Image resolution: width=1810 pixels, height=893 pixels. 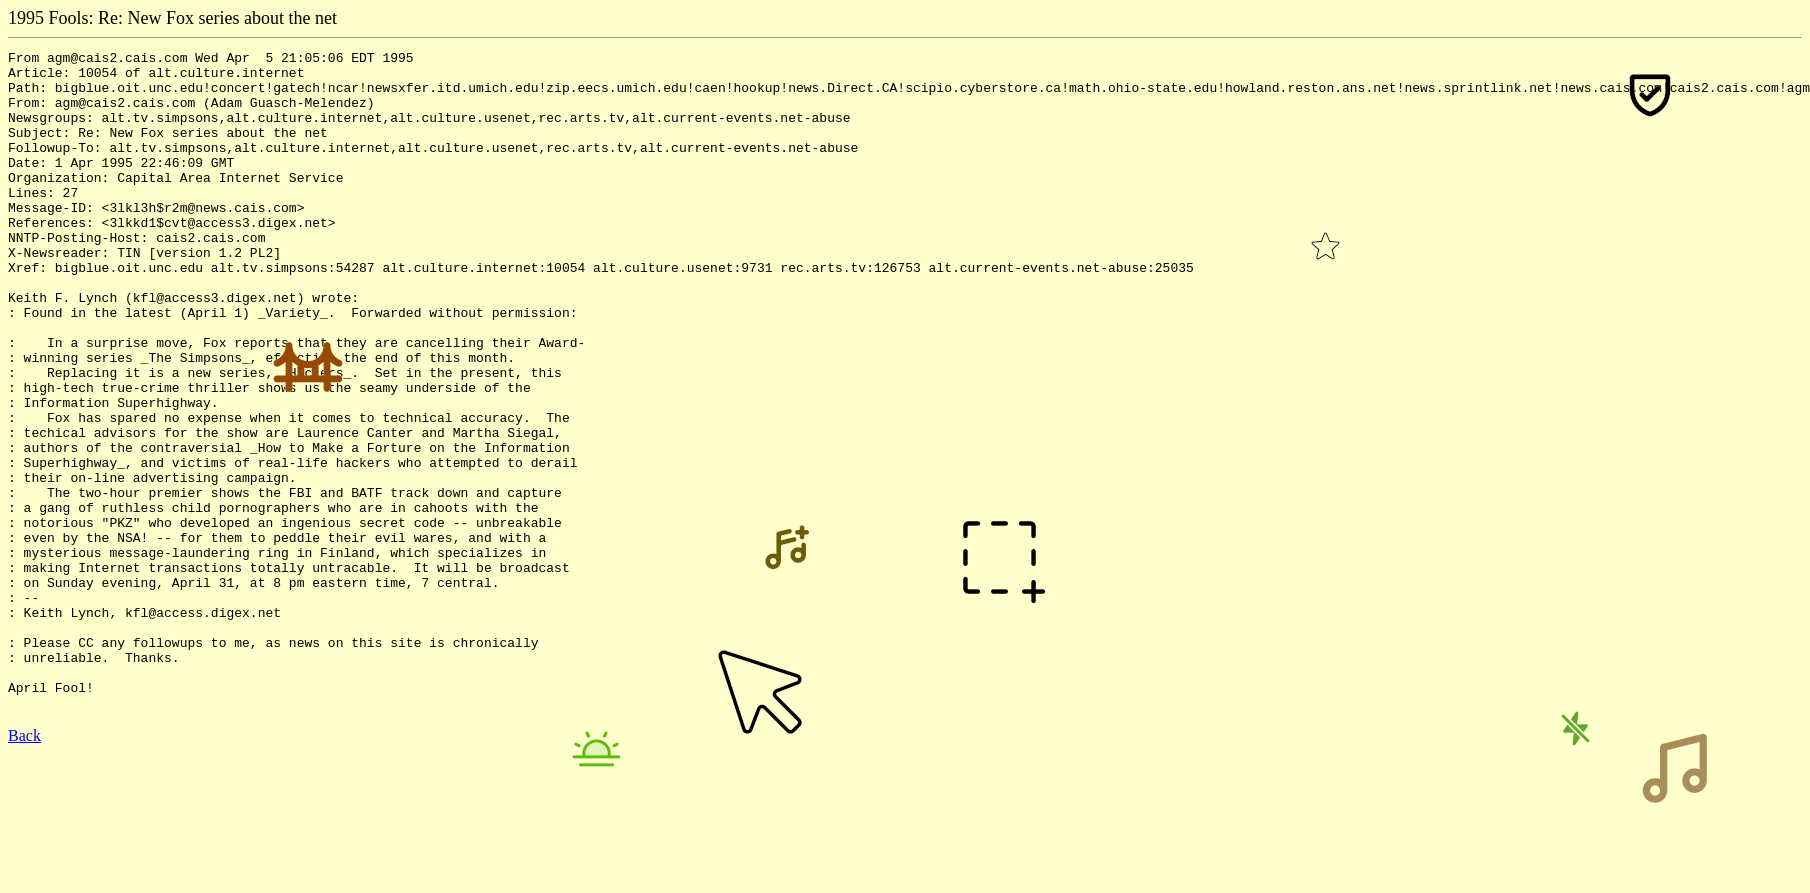 What do you see at coordinates (1650, 93) in the screenshot?
I see `indicates verified security or protection status` at bounding box center [1650, 93].